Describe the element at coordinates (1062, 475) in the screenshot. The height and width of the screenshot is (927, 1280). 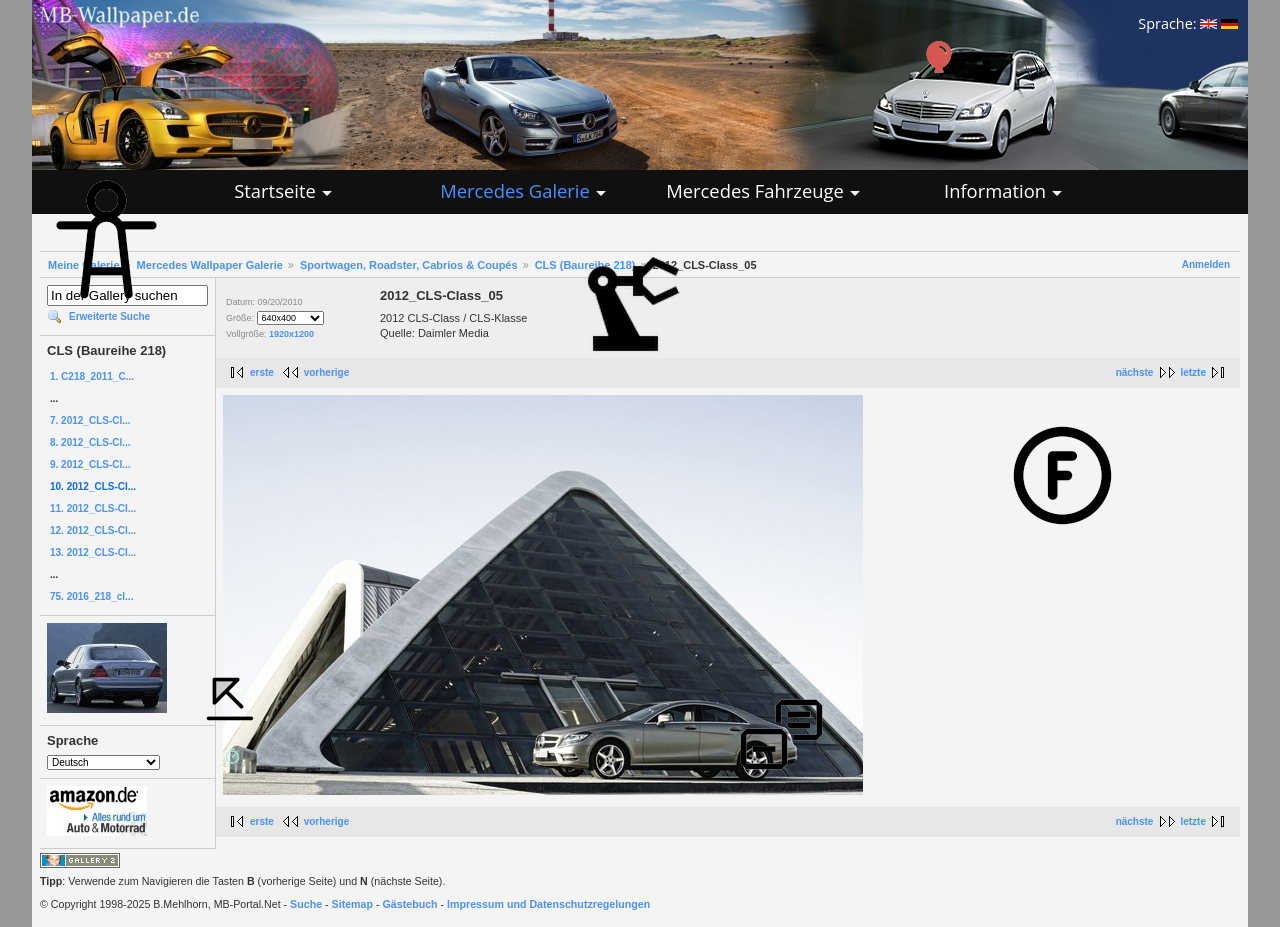
I see `facebook shortcut or social sharing` at that location.